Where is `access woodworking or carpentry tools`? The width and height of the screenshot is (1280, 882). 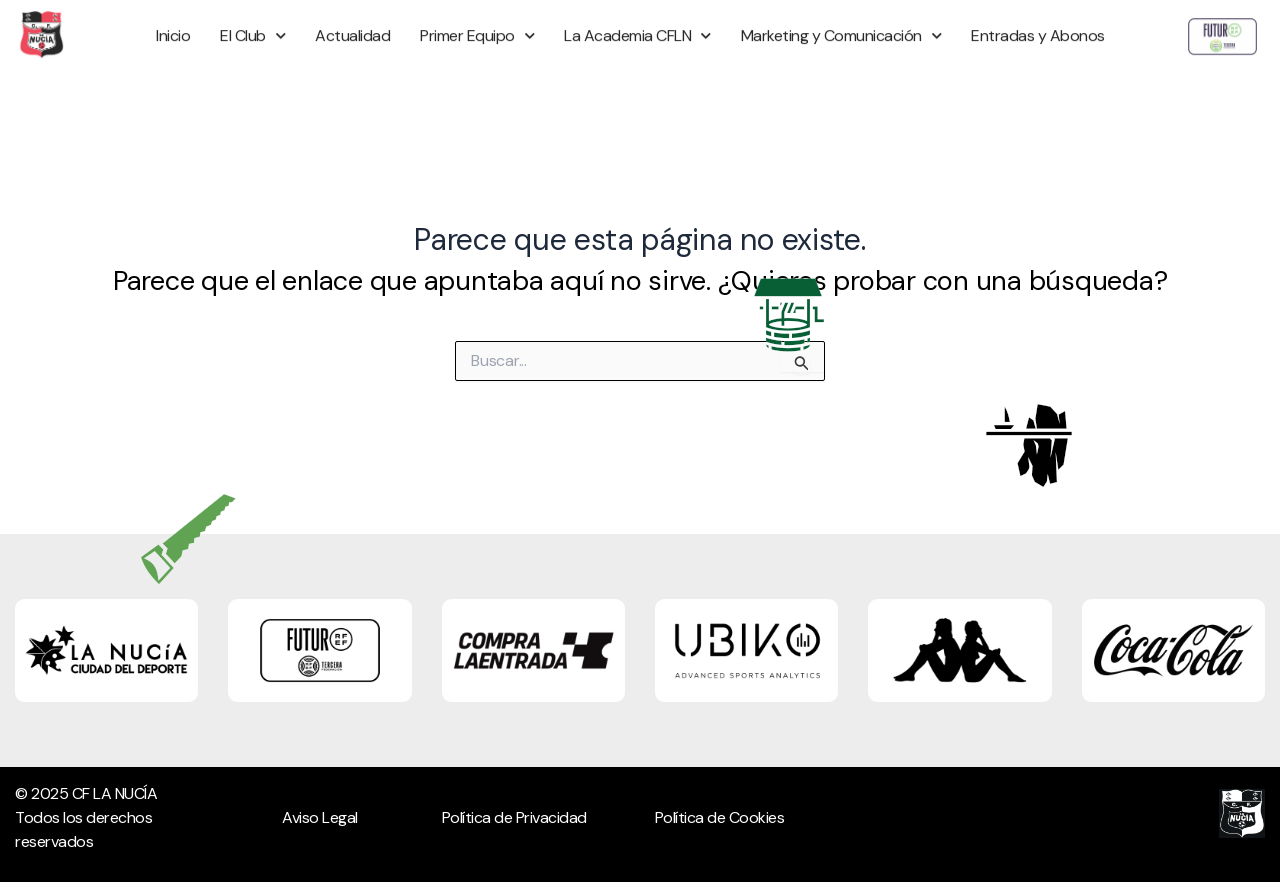 access woodworking or carpentry tools is located at coordinates (188, 540).